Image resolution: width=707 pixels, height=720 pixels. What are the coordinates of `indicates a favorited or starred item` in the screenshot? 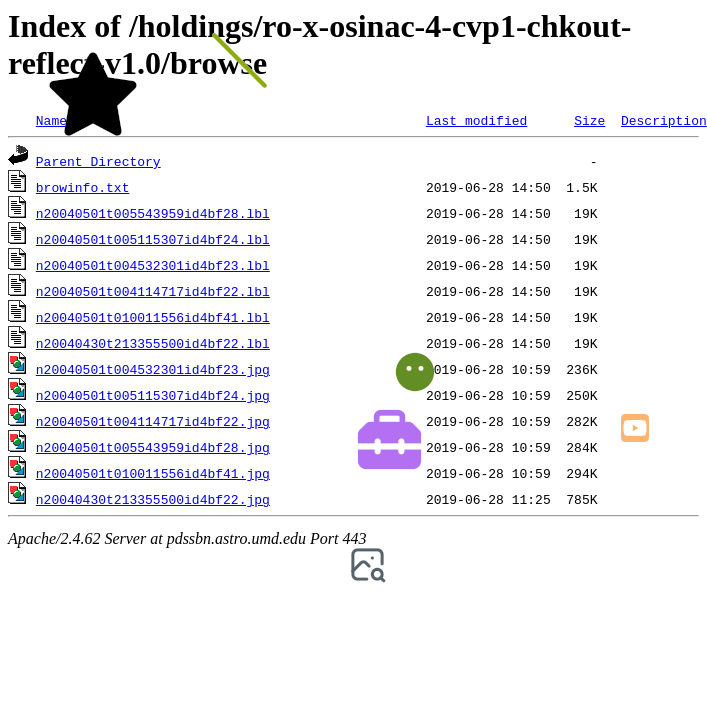 It's located at (93, 98).